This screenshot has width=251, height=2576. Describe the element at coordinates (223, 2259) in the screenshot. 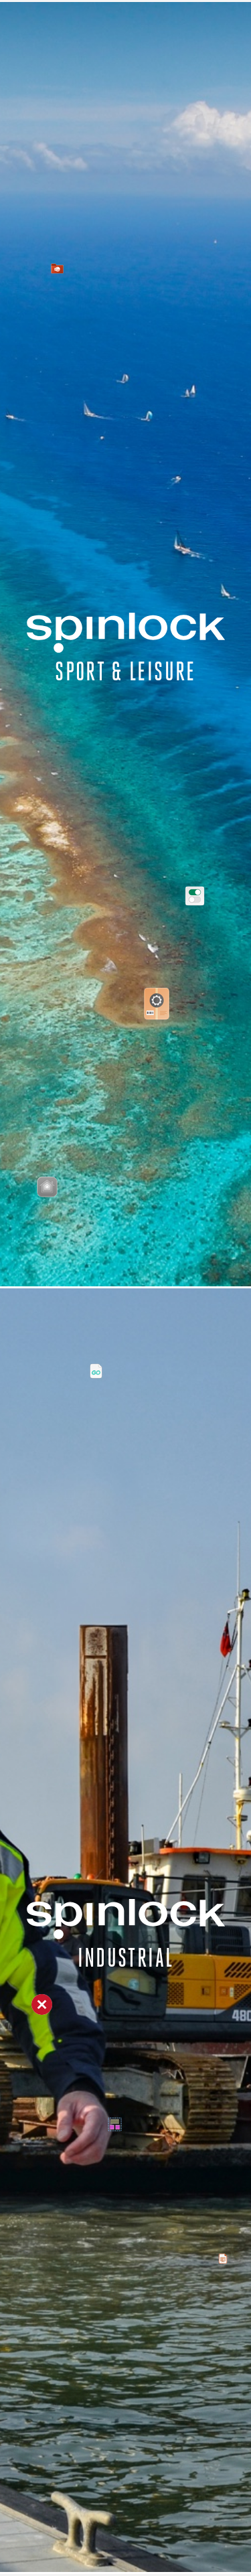

I see `a libreoffice impress presentation file` at that location.